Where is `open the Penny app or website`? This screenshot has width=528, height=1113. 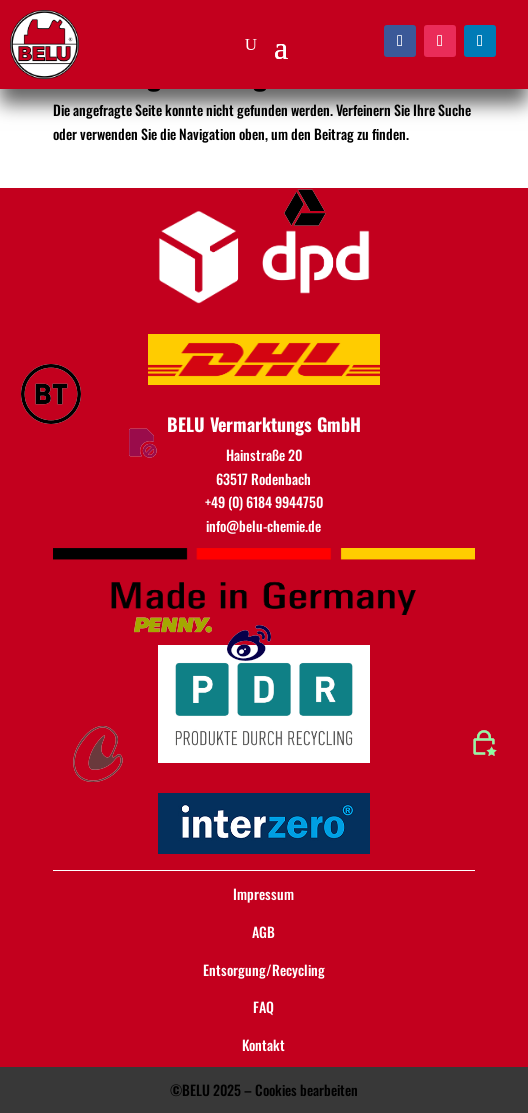
open the Penny app or website is located at coordinates (173, 625).